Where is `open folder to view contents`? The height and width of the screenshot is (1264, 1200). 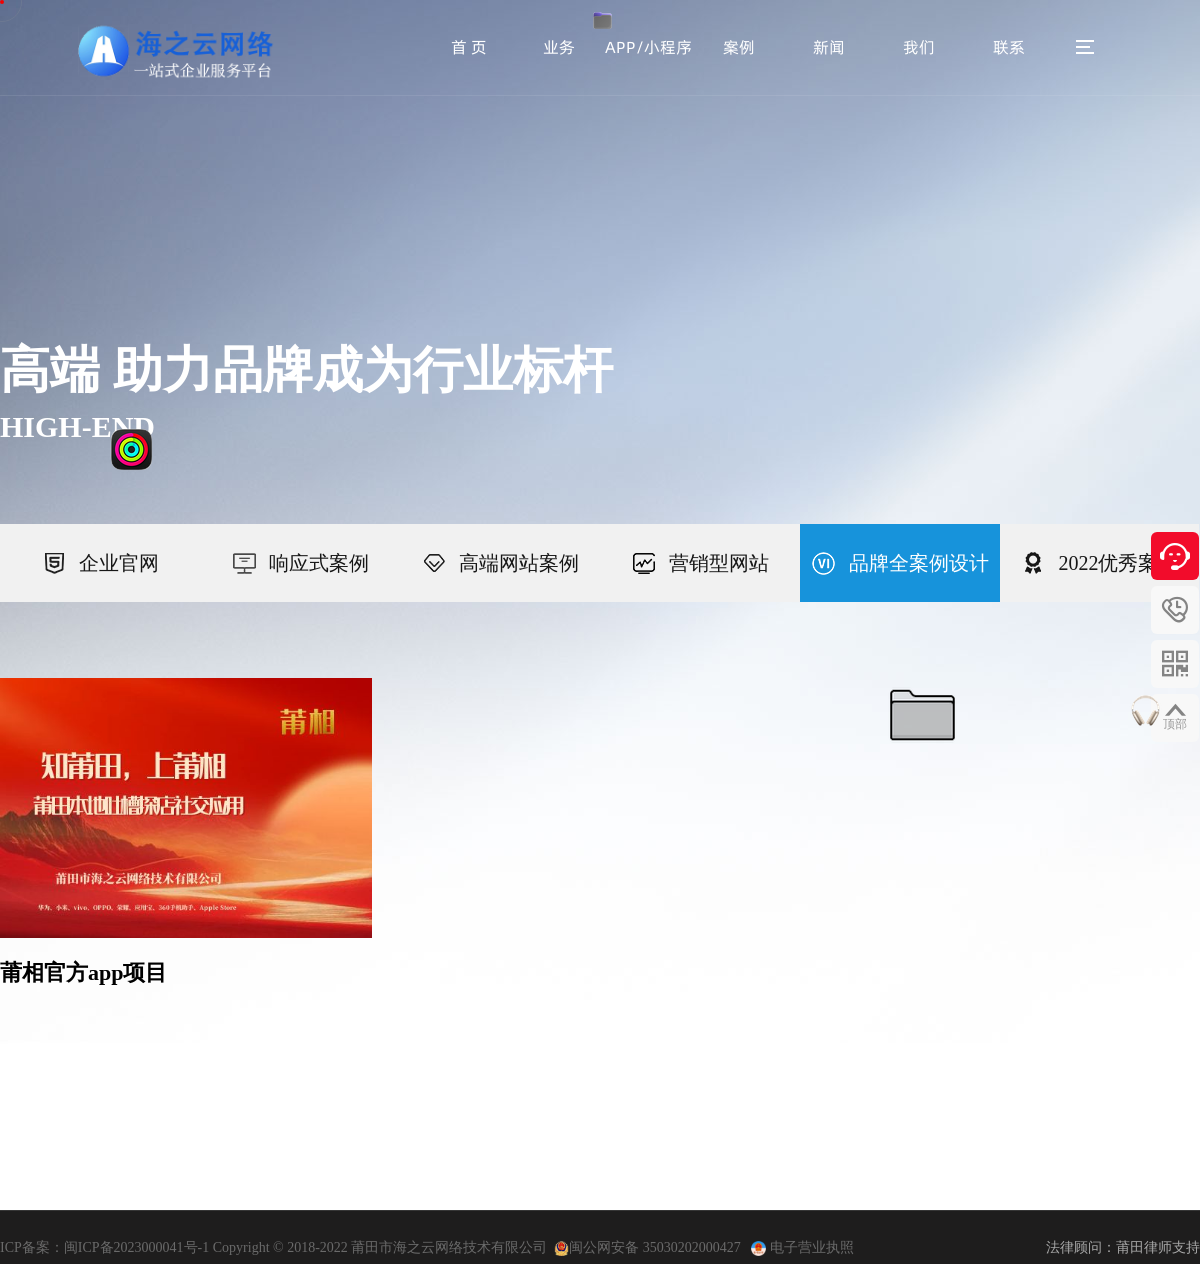
open folder to view contents is located at coordinates (602, 20).